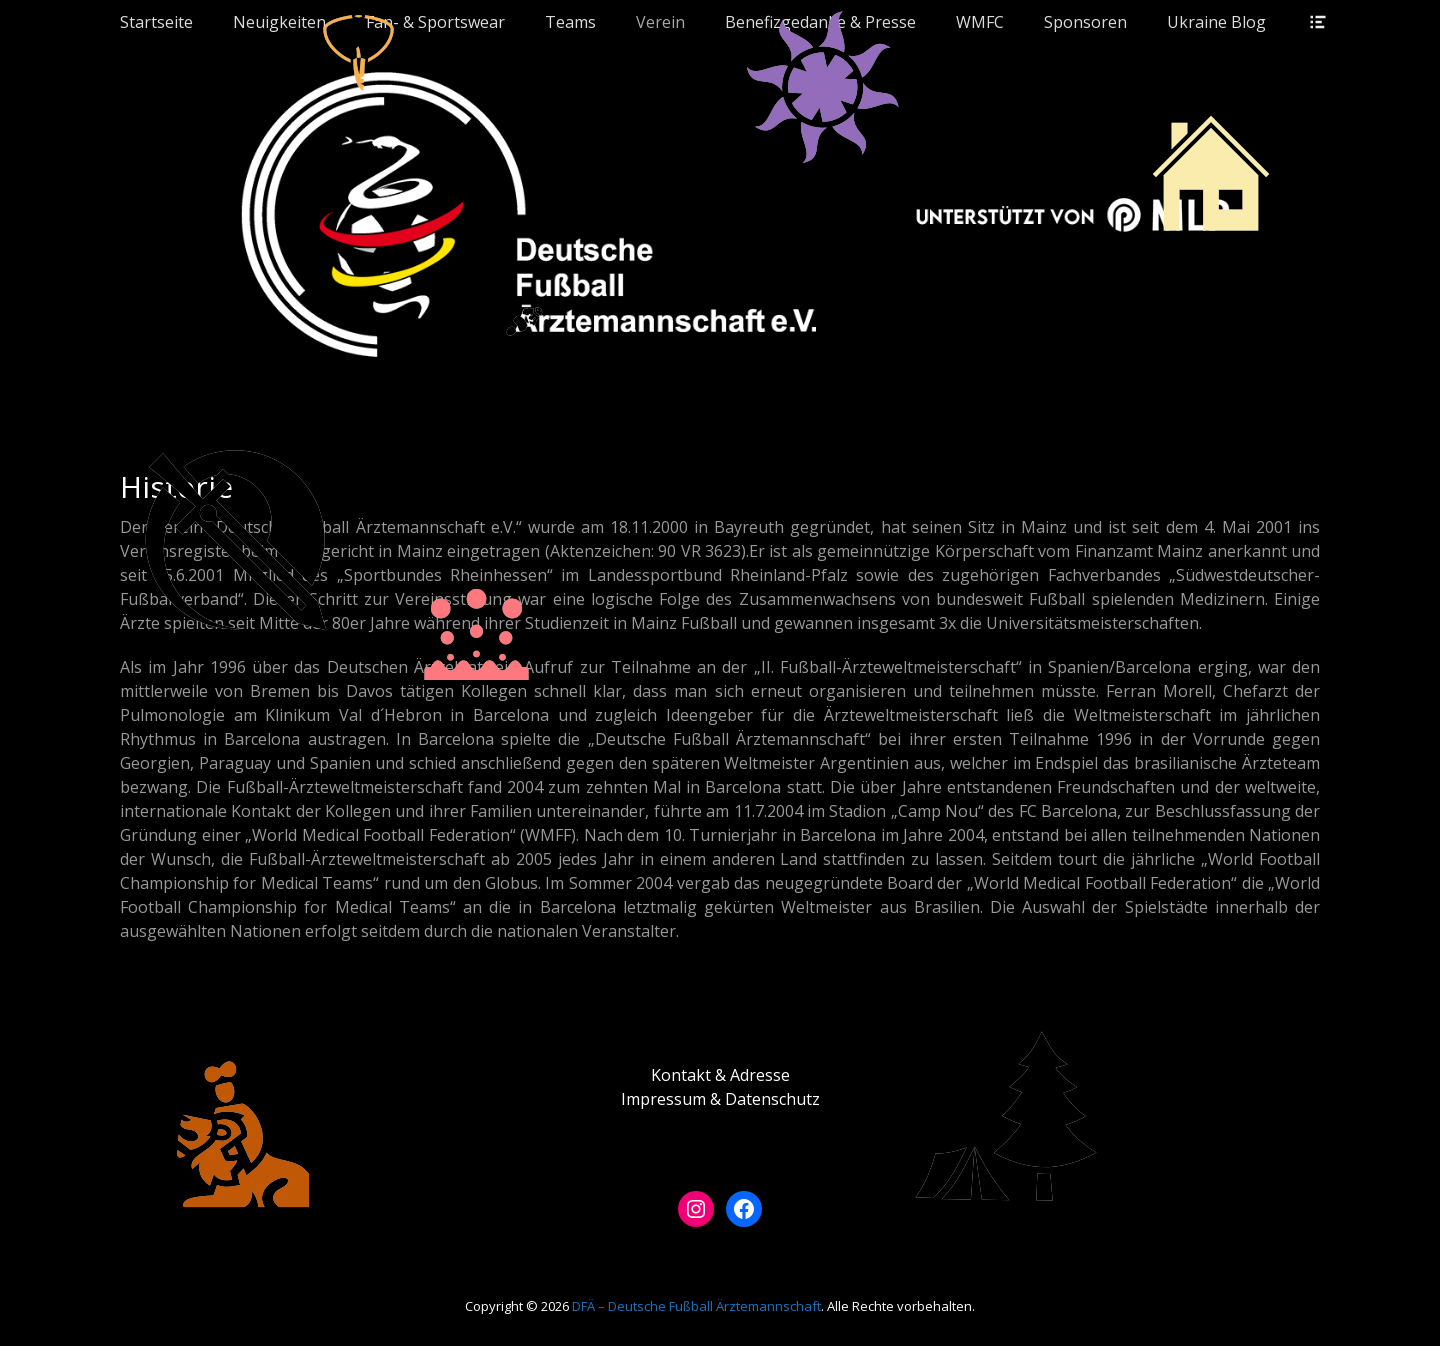  Describe the element at coordinates (822, 88) in the screenshot. I see `toggle light mode or daytime theme` at that location.